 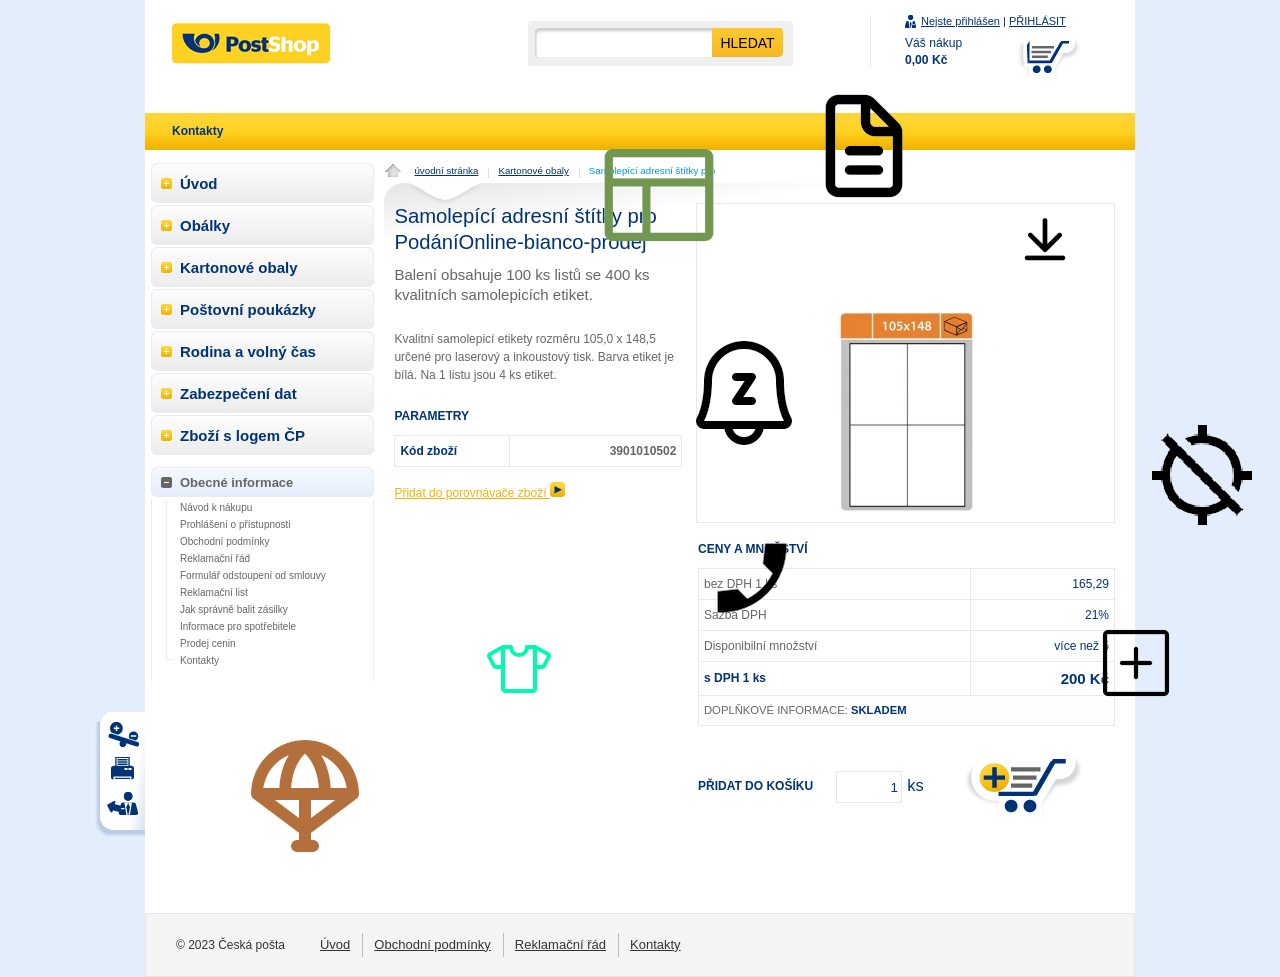 What do you see at coordinates (1202, 475) in the screenshot?
I see `indicates GPS is turned off` at bounding box center [1202, 475].